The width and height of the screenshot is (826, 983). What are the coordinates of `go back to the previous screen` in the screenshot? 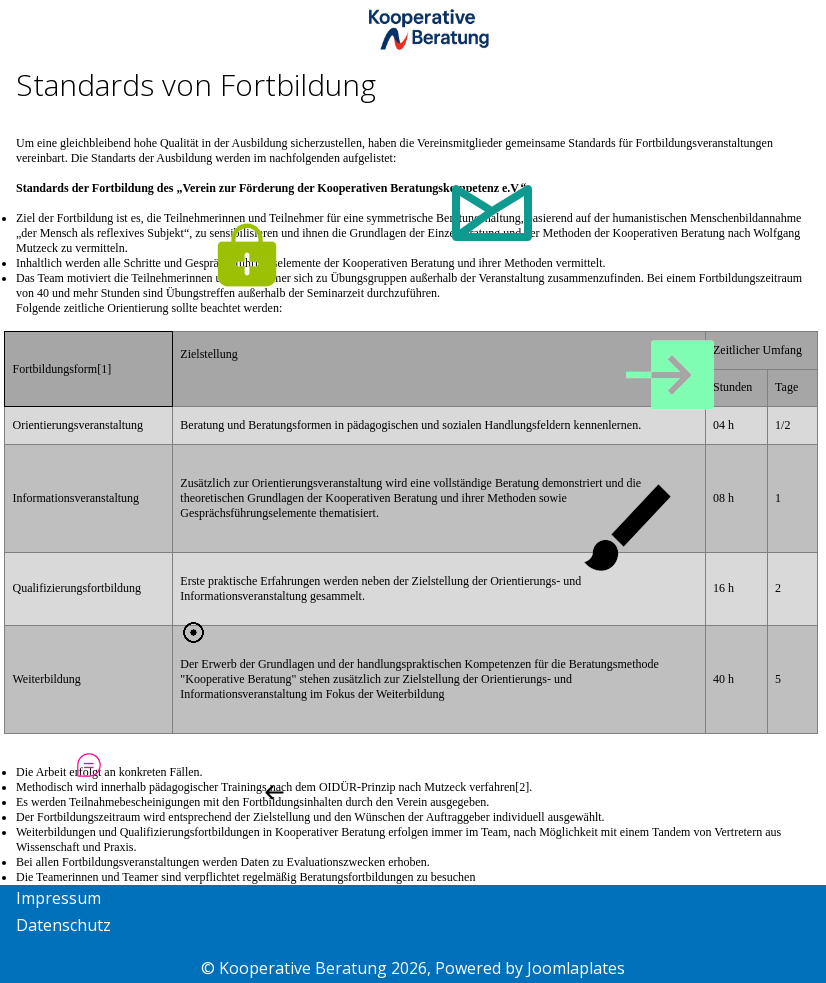 It's located at (274, 792).